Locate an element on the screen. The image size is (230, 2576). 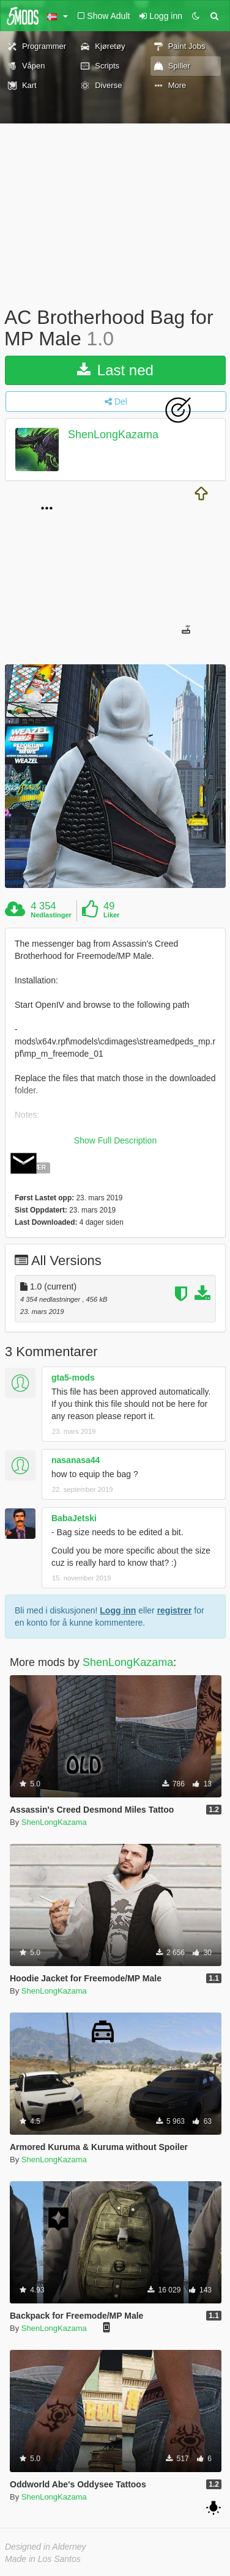
upvote or like content is located at coordinates (201, 494).